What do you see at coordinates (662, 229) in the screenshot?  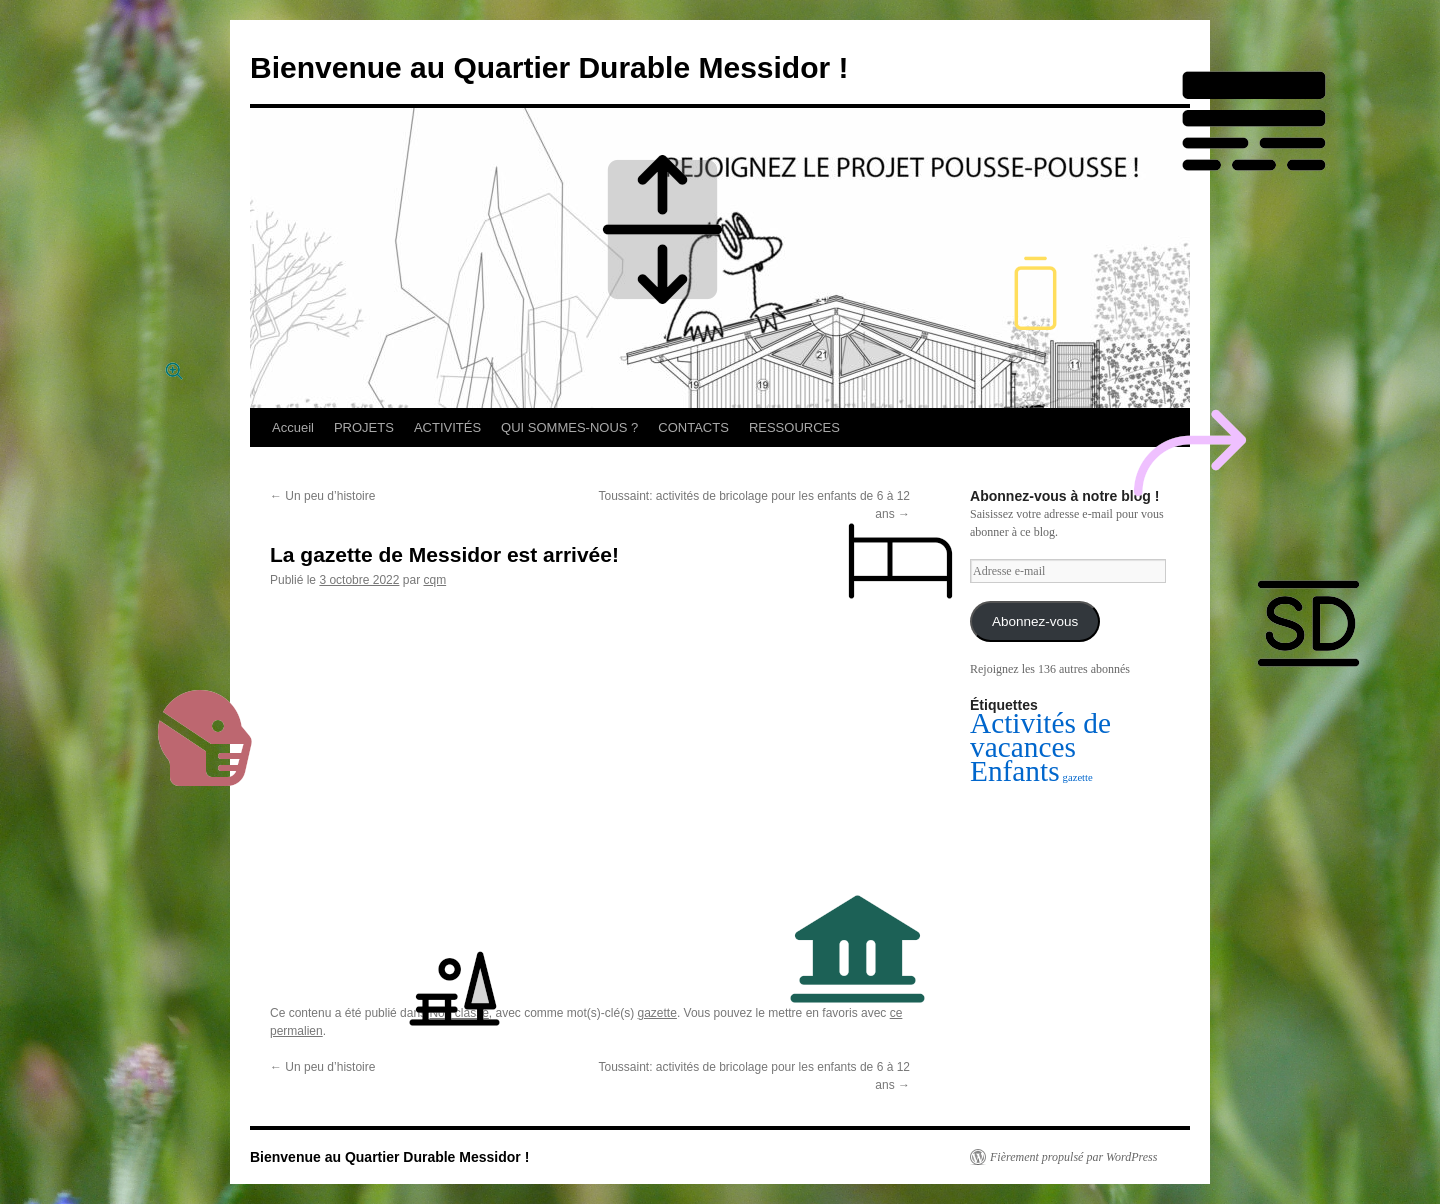 I see `expand content vertically` at bounding box center [662, 229].